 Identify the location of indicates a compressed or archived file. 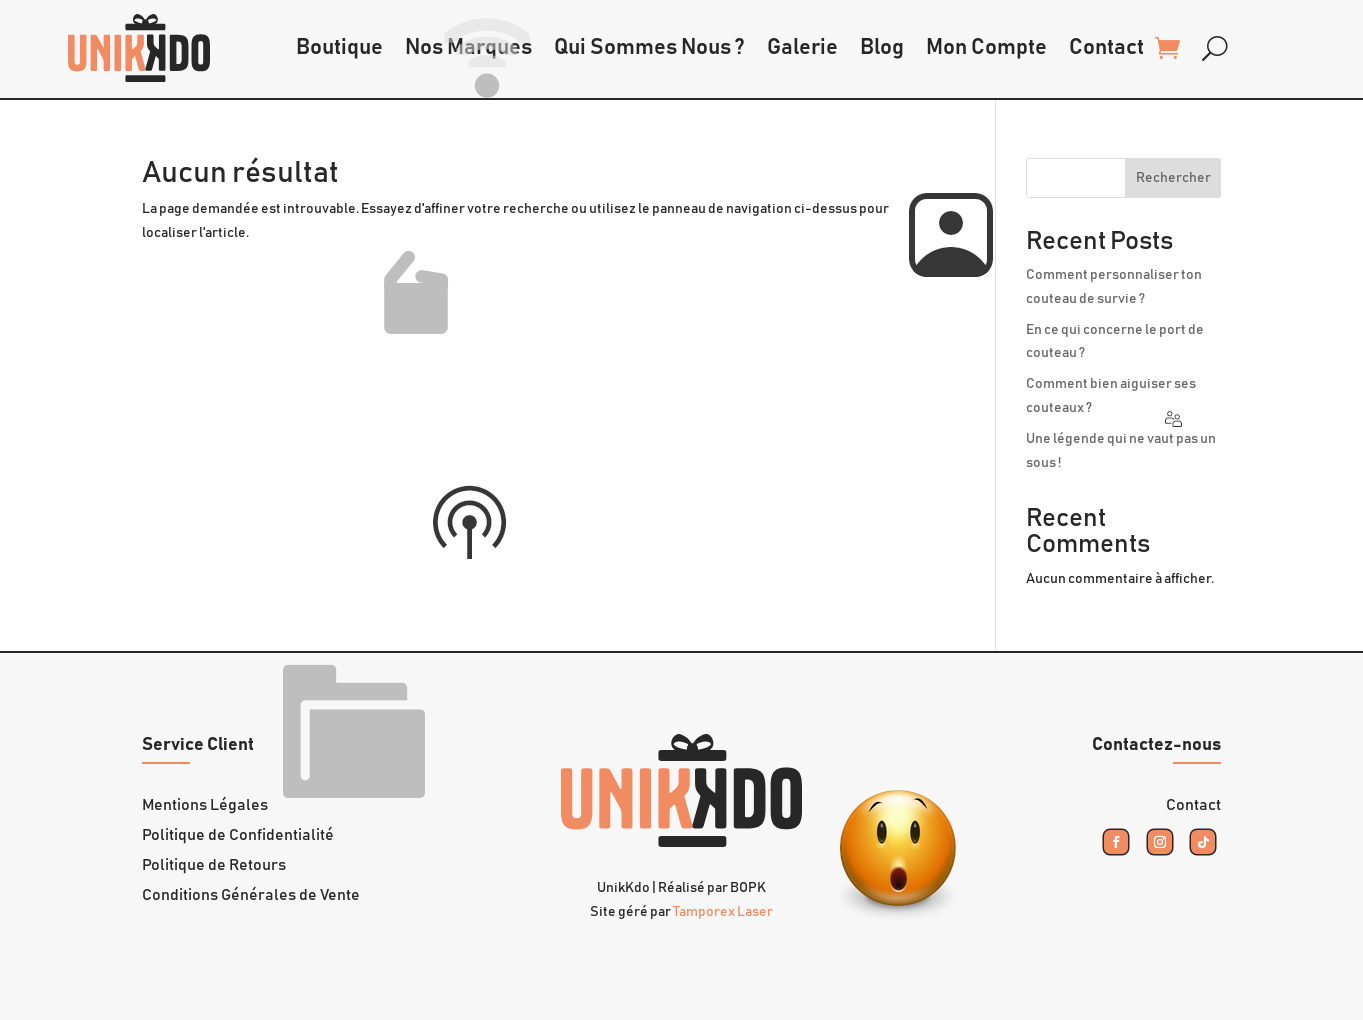
(416, 283).